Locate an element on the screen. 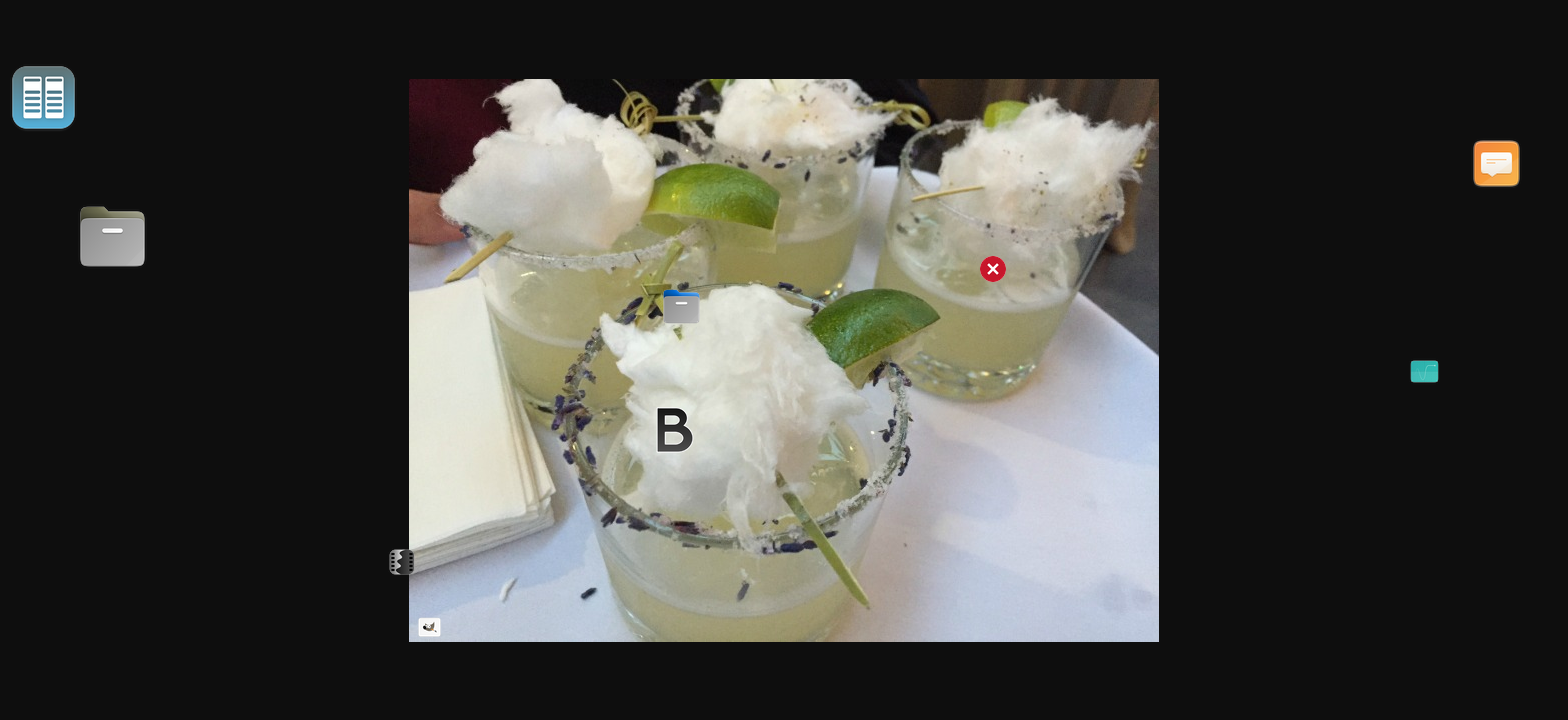 Image resolution: width=1568 pixels, height=720 pixels. open internet chat application is located at coordinates (1496, 163).